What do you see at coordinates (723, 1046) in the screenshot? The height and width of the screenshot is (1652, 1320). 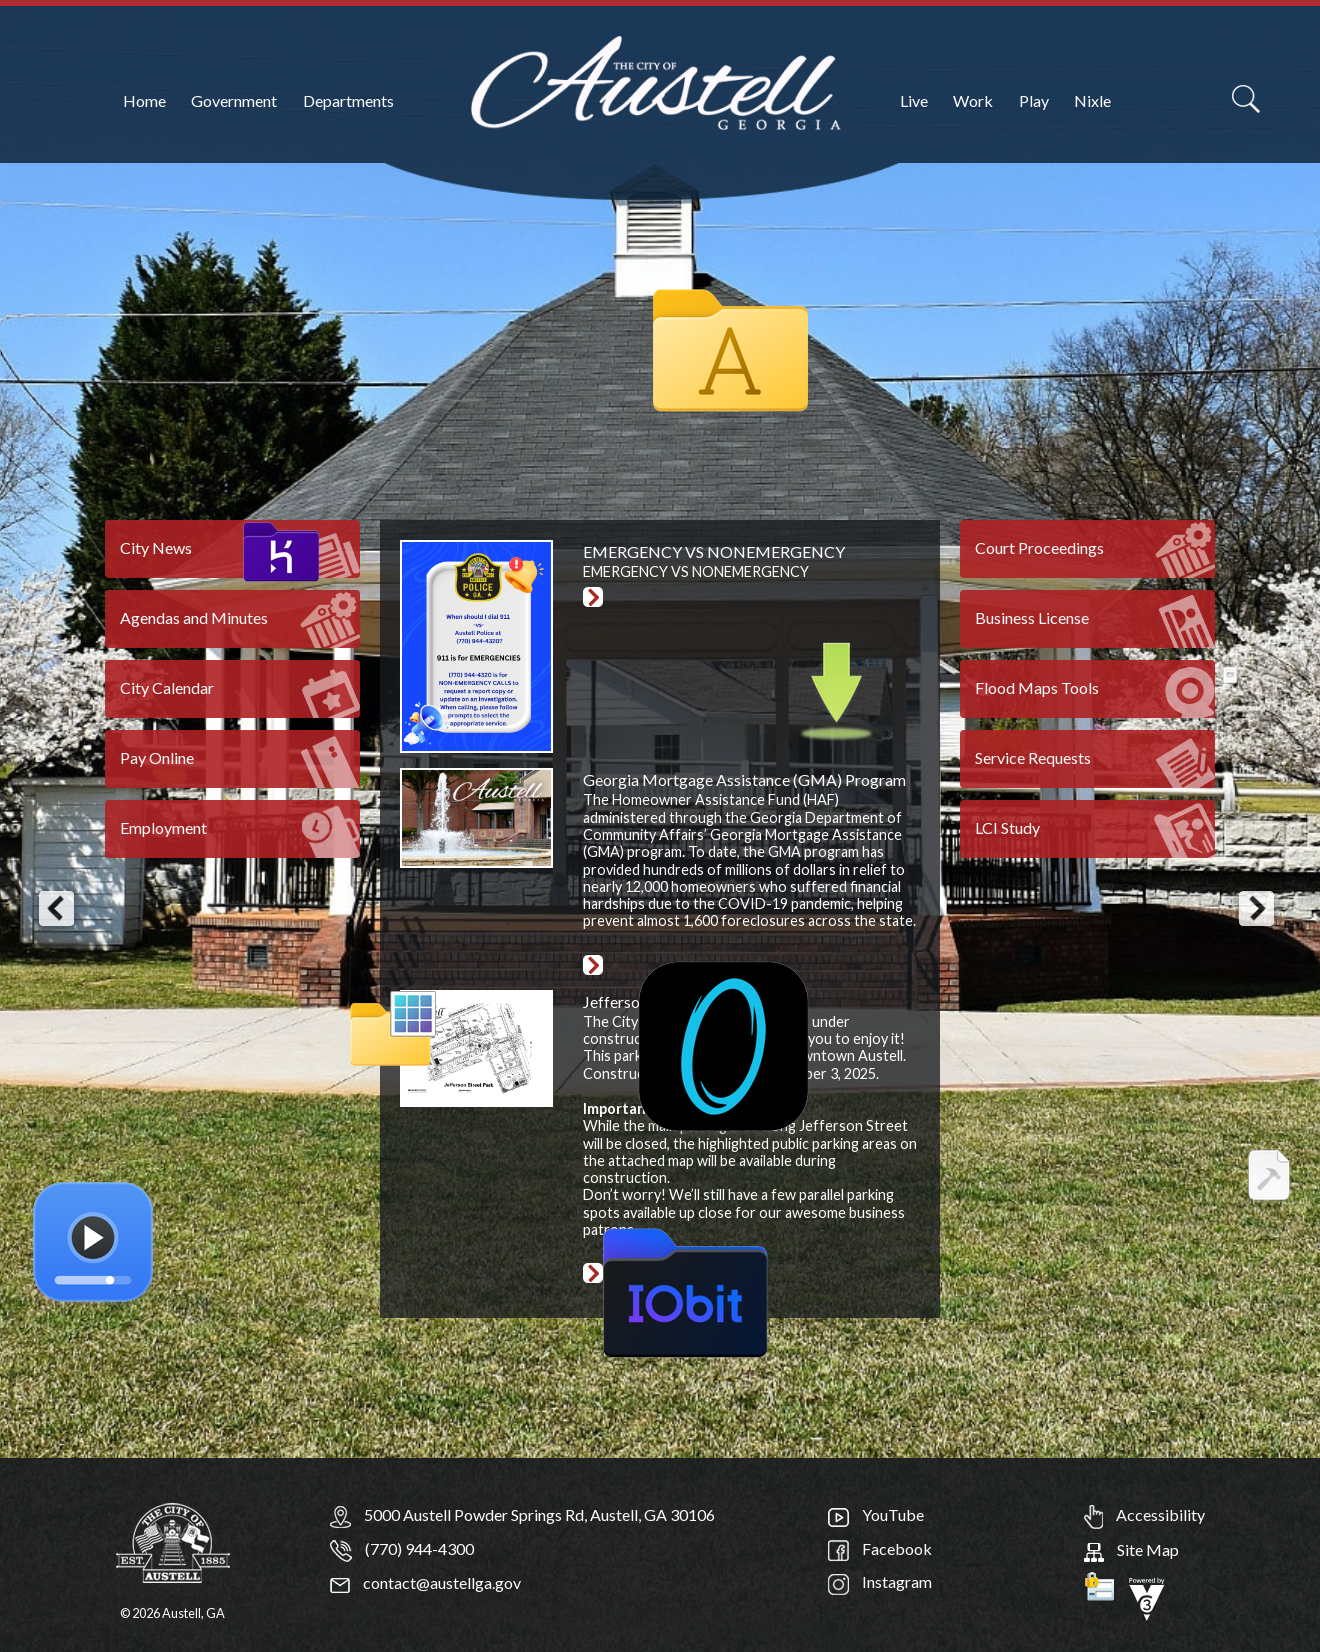 I see `open the portal app` at bounding box center [723, 1046].